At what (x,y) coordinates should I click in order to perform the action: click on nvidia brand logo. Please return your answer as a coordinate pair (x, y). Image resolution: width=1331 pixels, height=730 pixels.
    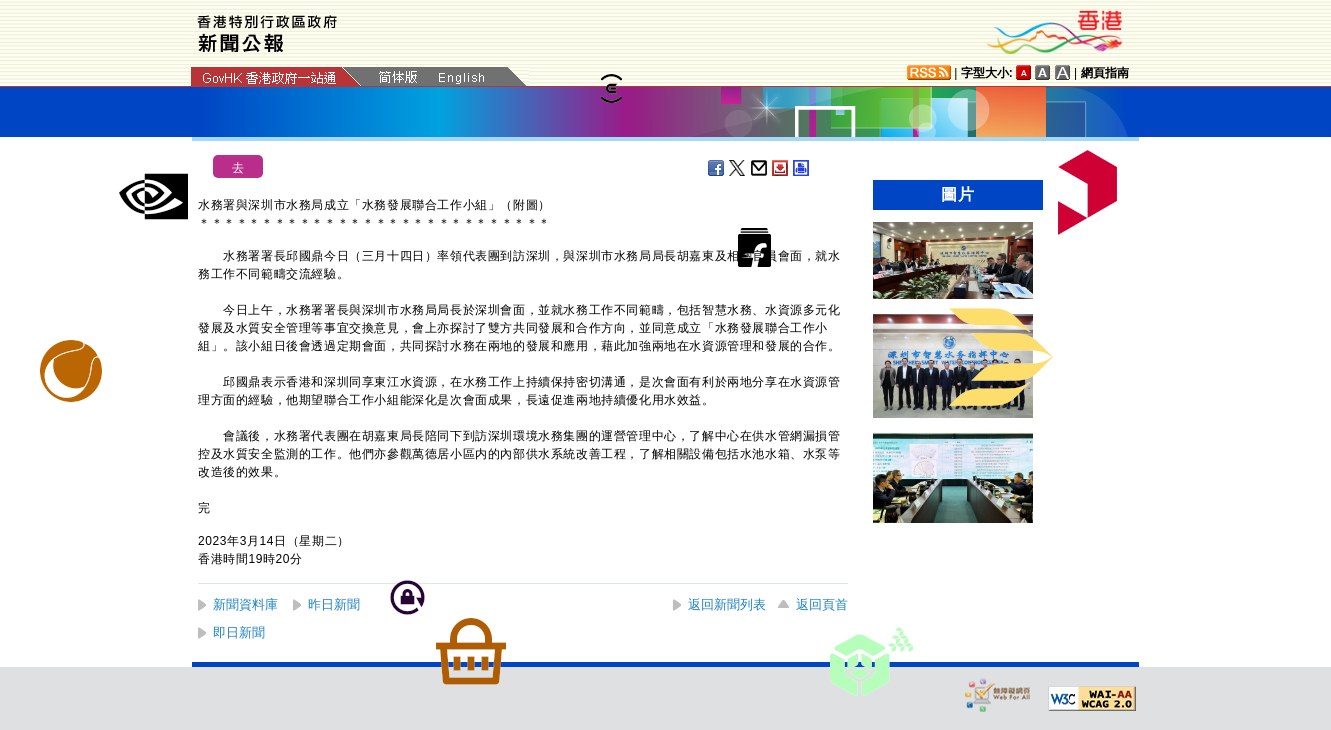
    Looking at the image, I should click on (153, 196).